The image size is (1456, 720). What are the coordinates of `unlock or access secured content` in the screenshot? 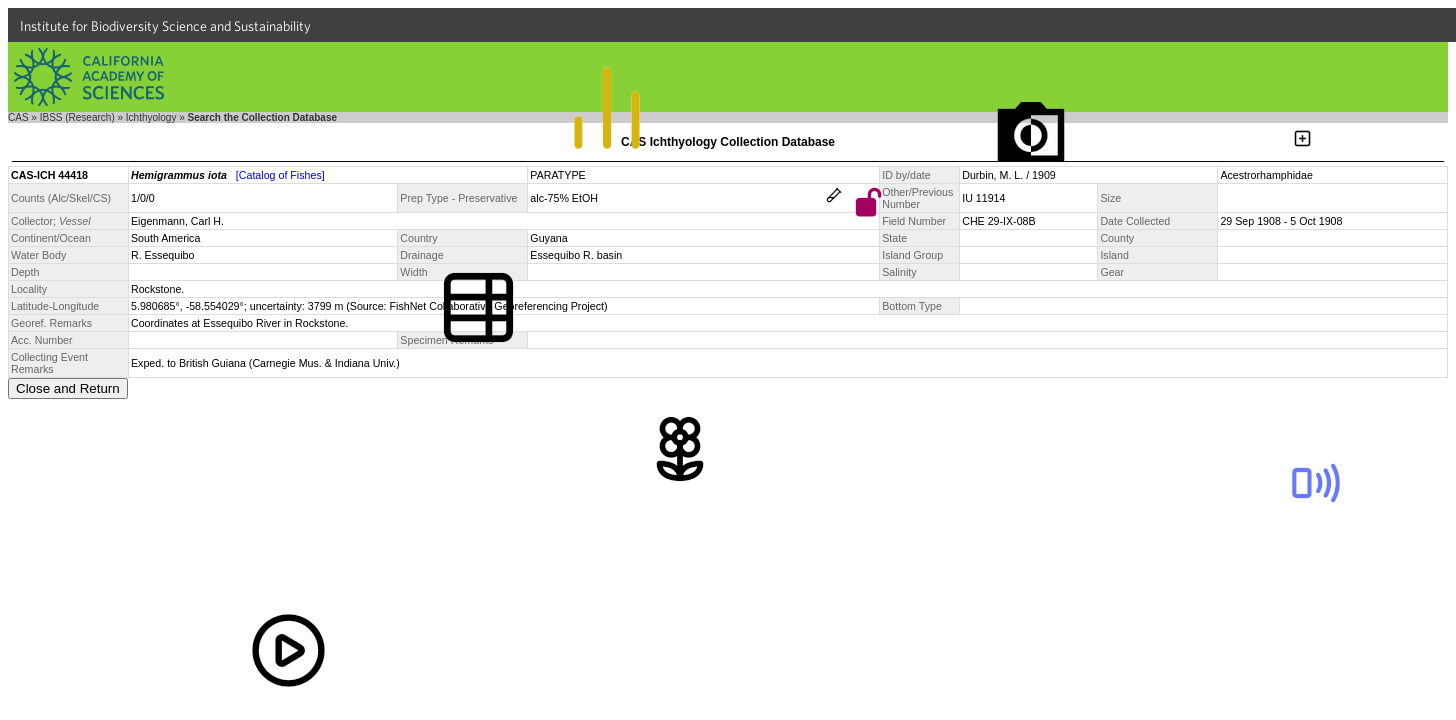 It's located at (866, 203).